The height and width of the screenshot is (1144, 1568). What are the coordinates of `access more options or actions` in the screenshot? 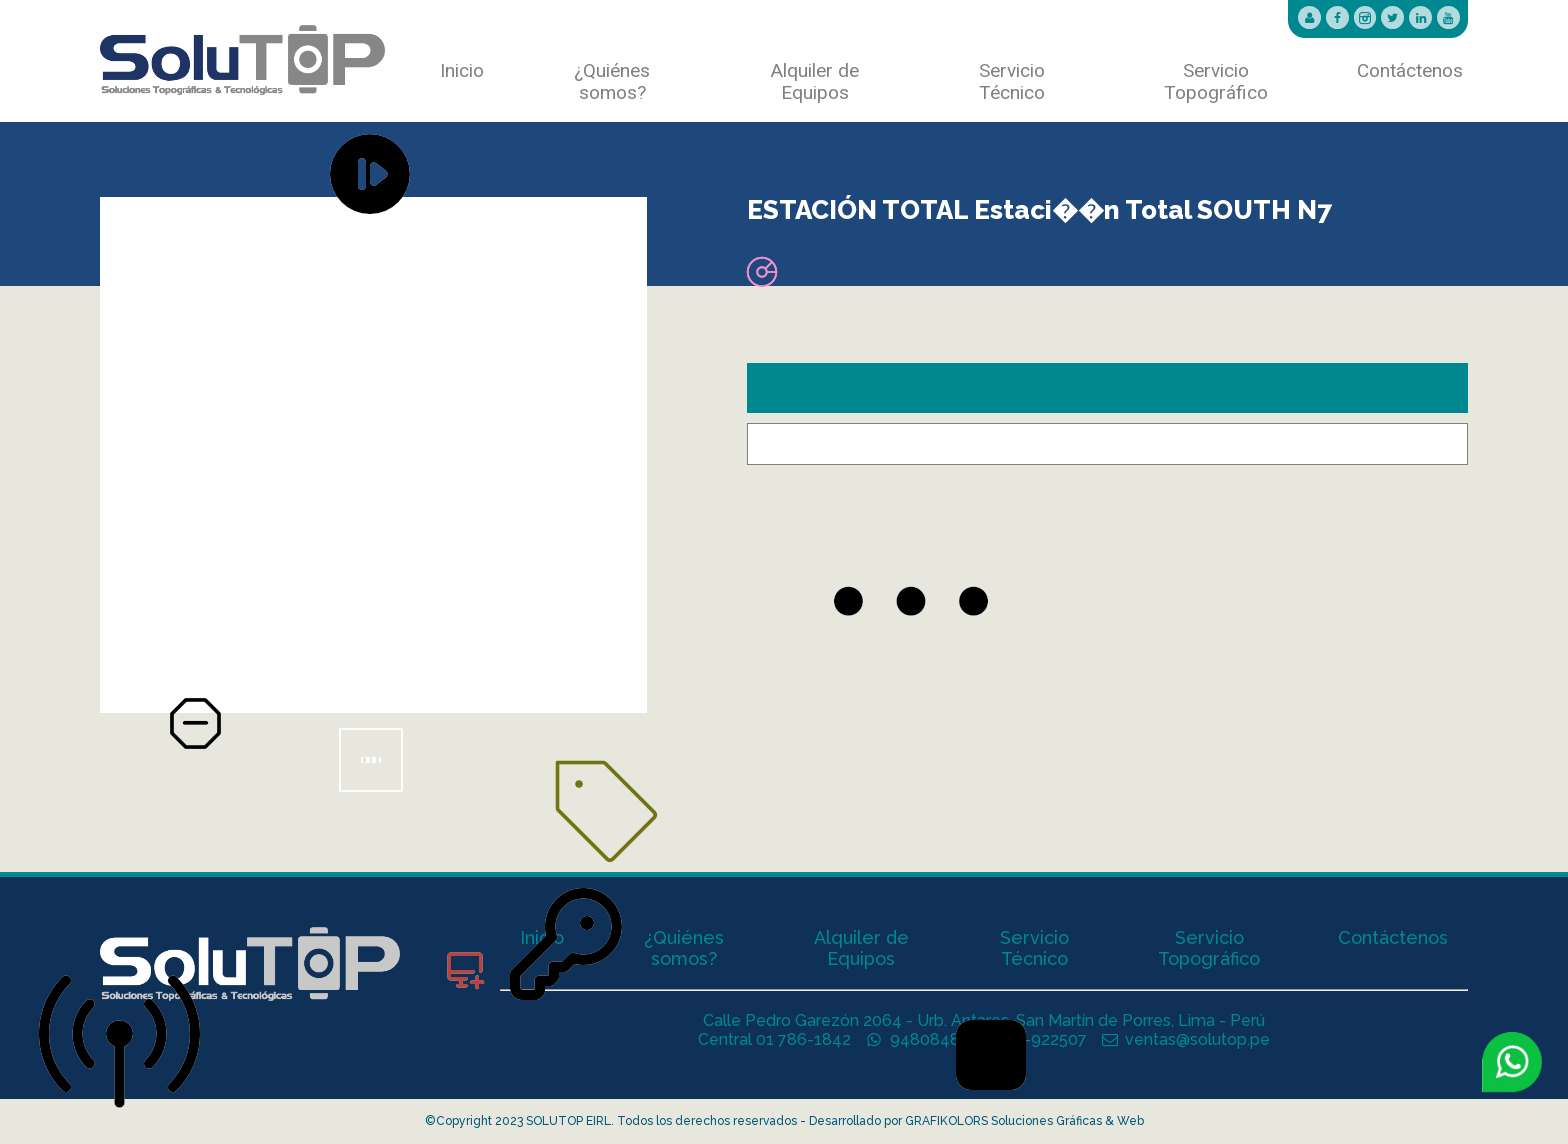 It's located at (911, 606).